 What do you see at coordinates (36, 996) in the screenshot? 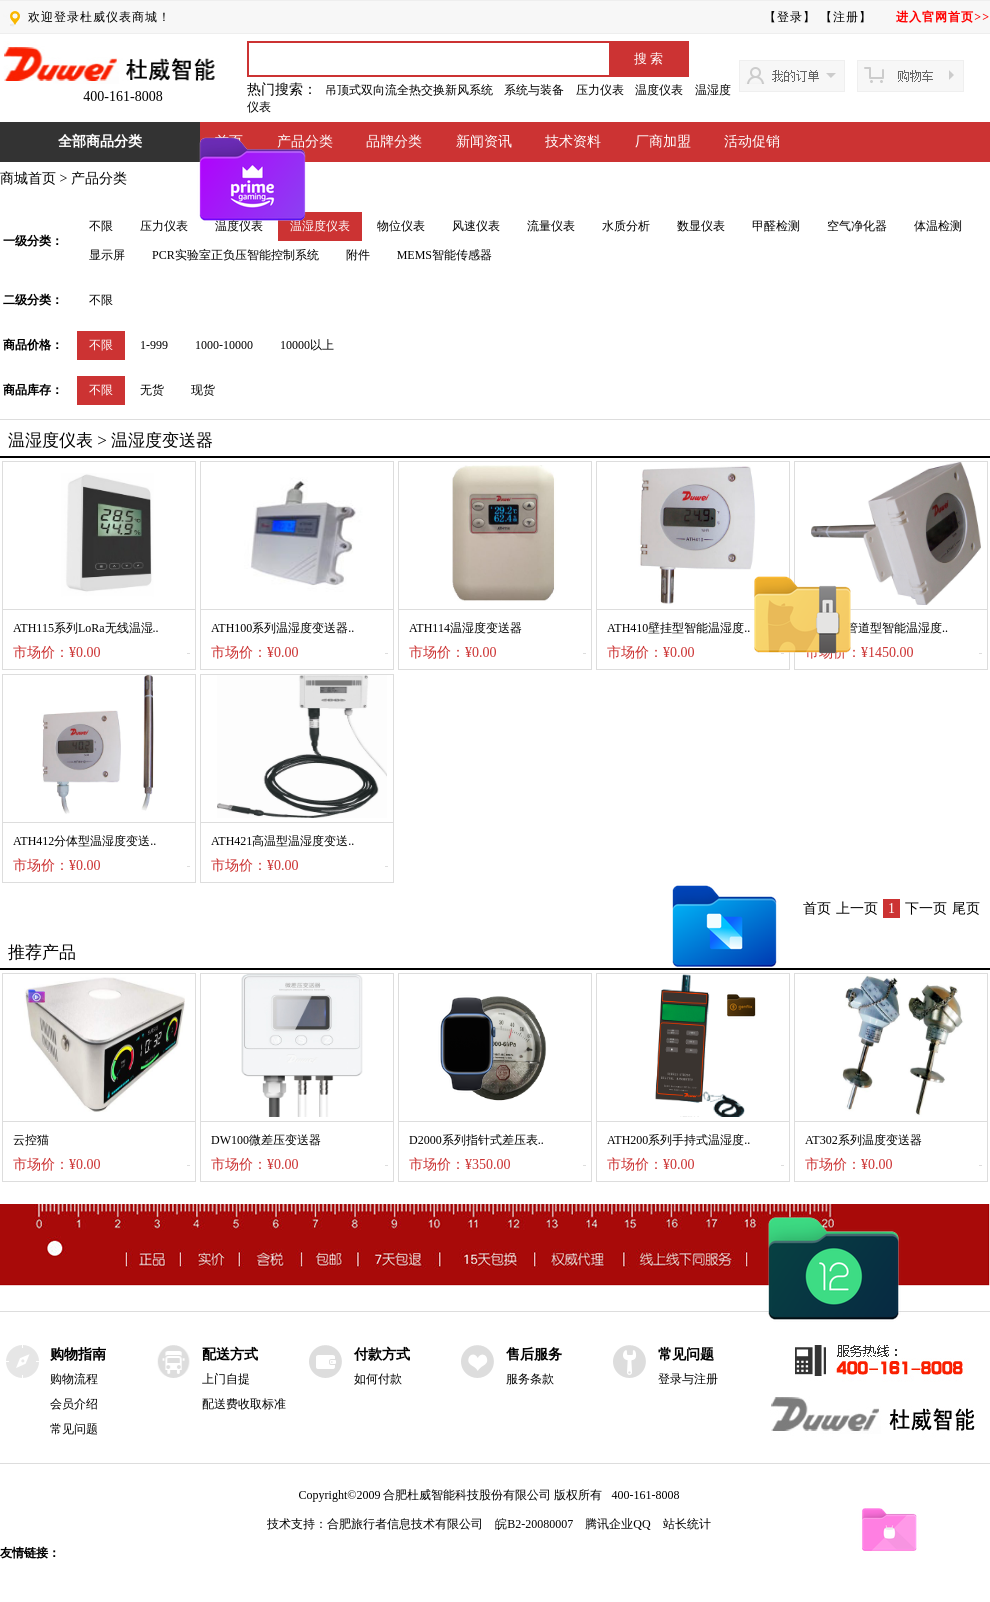
I see `open folder containing Anghami music files` at bounding box center [36, 996].